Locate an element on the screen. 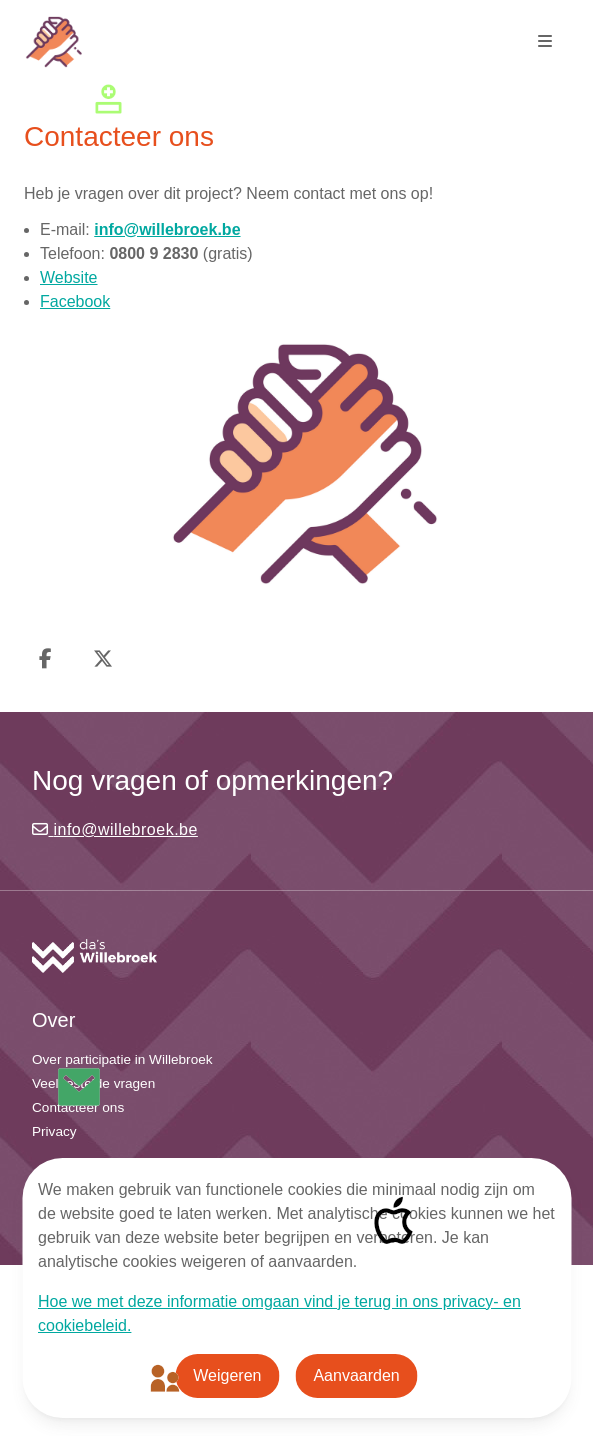 The image size is (593, 1436). apple company logo is located at coordinates (394, 1220).